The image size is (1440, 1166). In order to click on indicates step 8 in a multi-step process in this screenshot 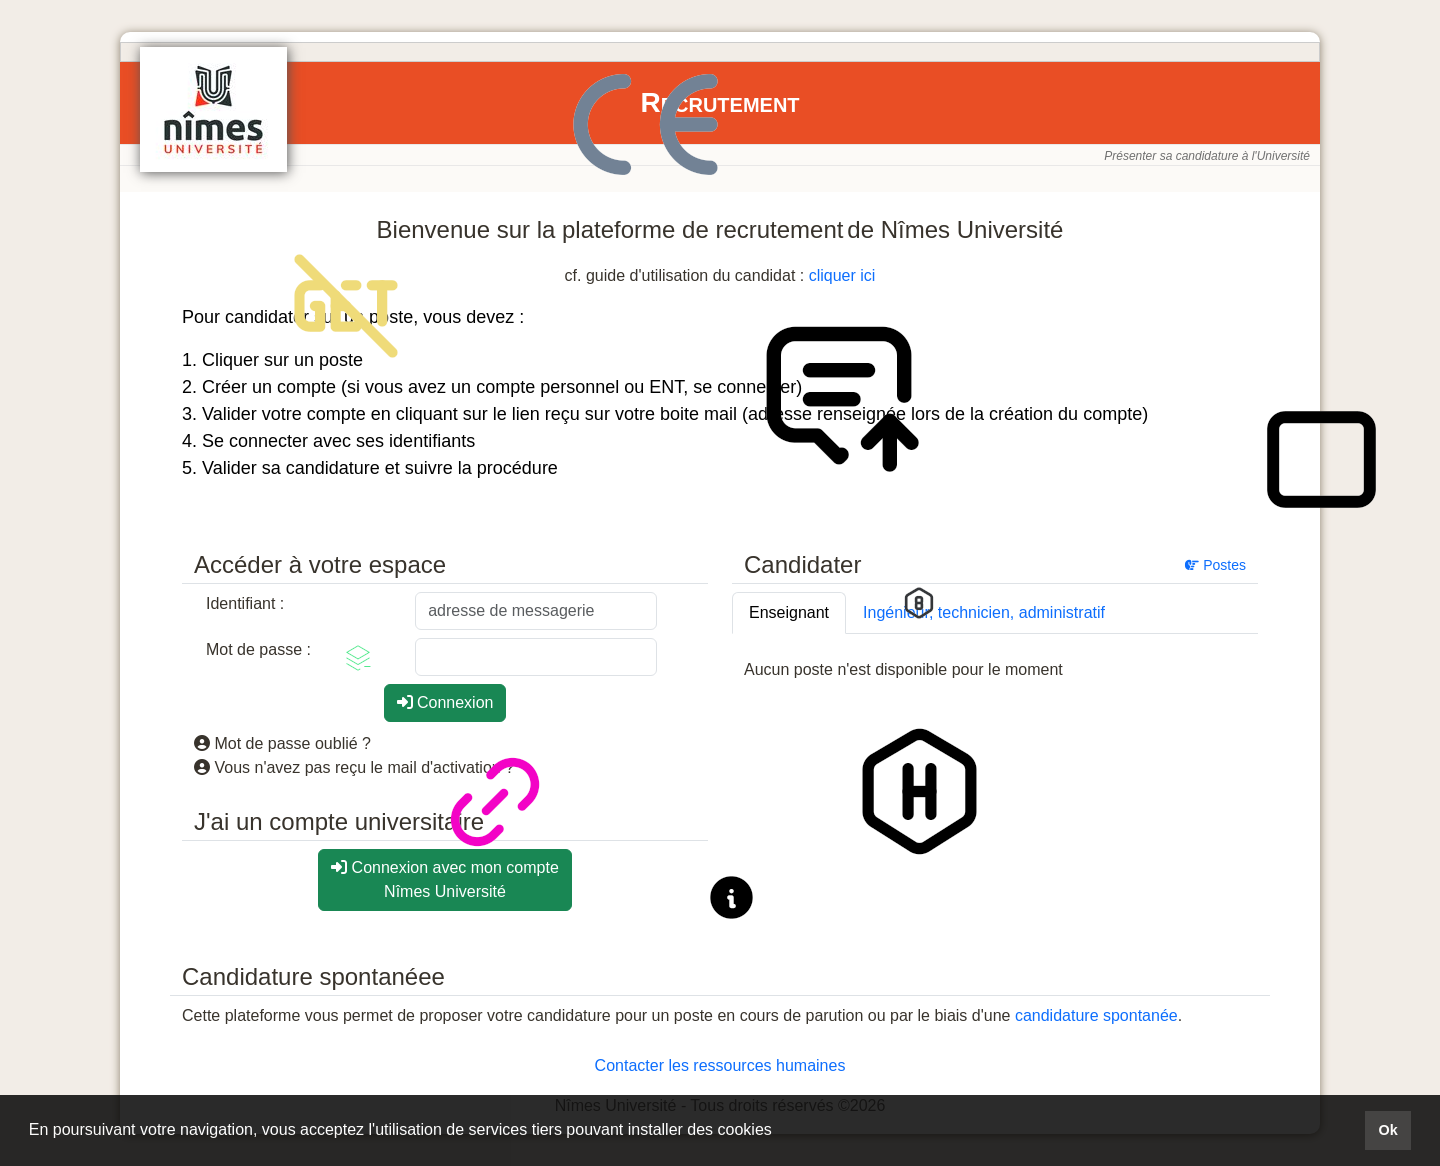, I will do `click(919, 603)`.